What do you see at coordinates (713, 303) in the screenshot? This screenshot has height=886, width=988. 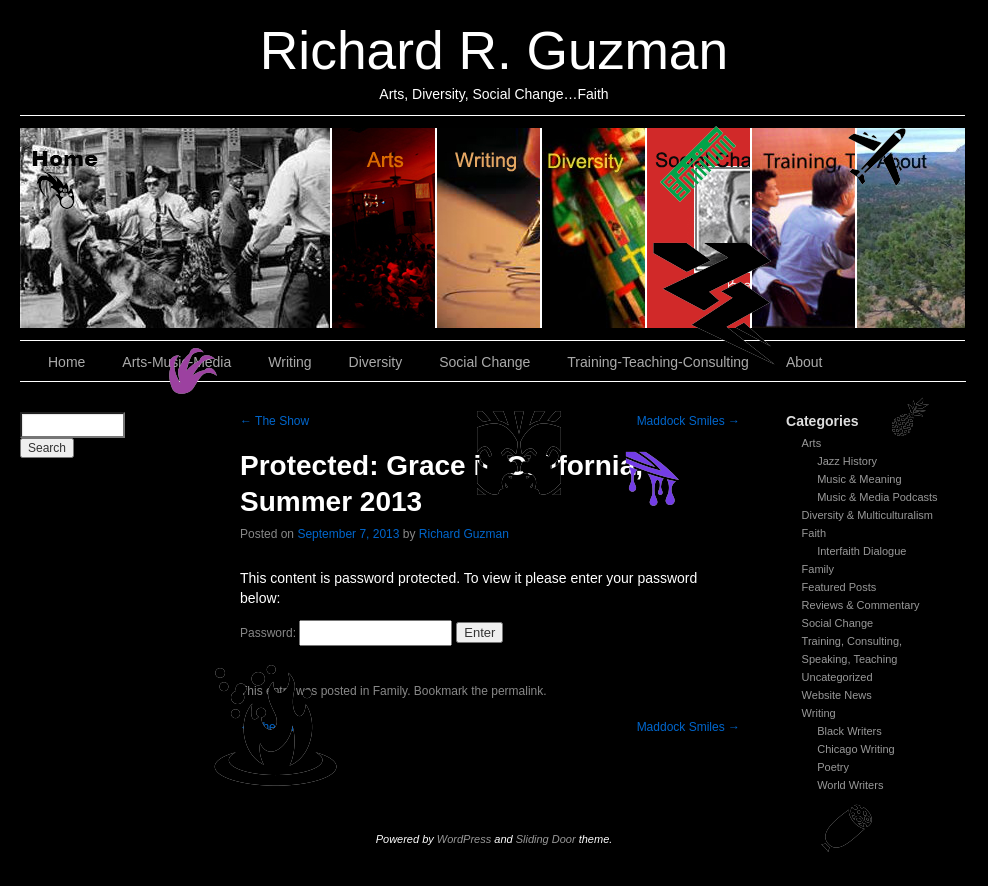 I see `activate lightning or electric ability` at bounding box center [713, 303].